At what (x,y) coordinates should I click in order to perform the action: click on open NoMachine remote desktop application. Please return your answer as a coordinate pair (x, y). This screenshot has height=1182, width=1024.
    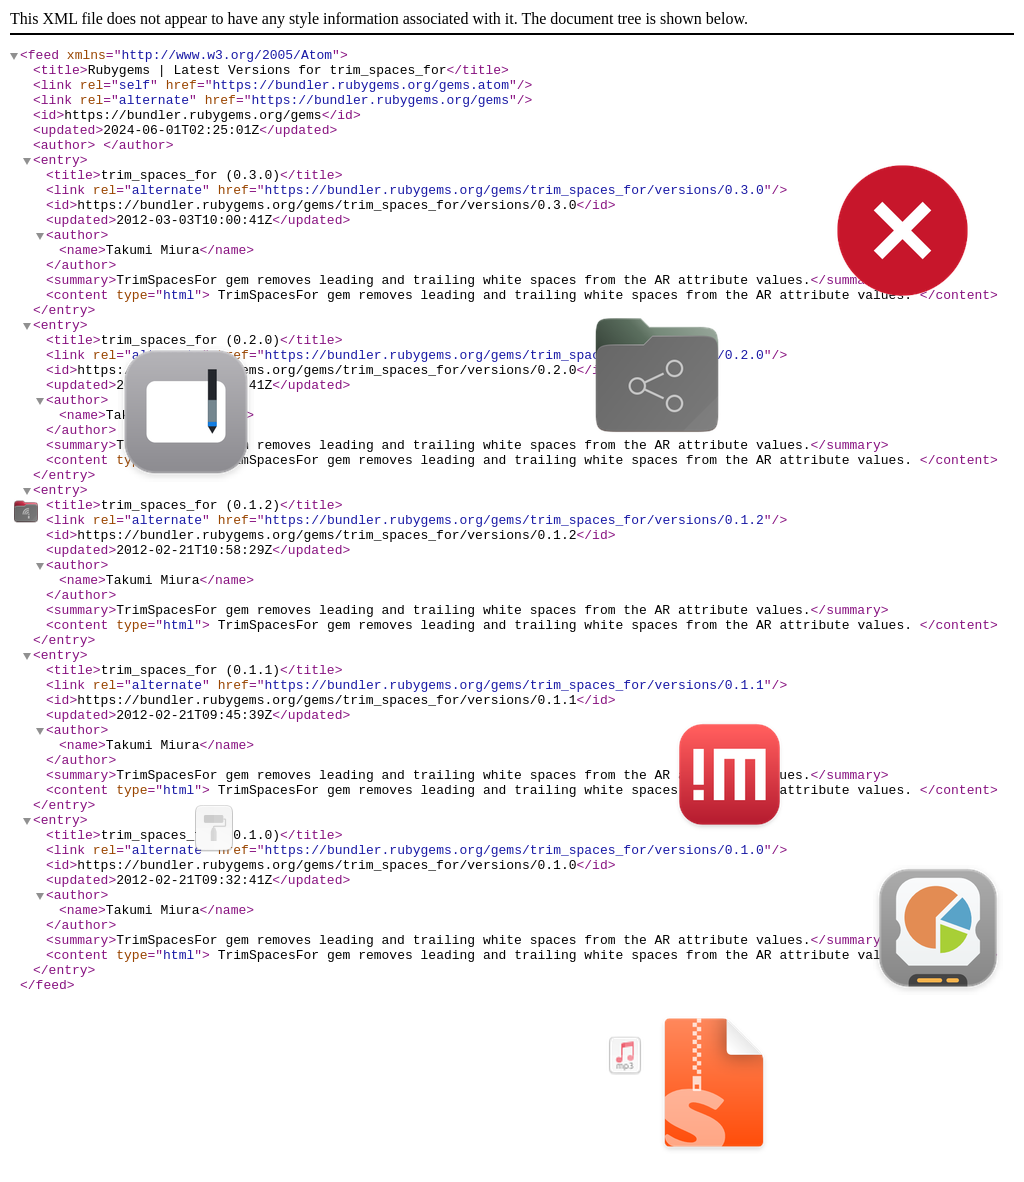
    Looking at the image, I should click on (729, 774).